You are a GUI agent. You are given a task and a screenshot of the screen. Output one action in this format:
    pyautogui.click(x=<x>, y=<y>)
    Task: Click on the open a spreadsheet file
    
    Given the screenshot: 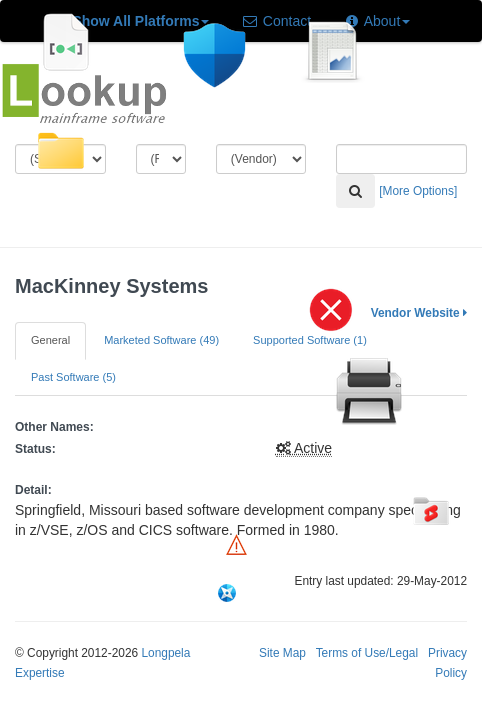 What is the action you would take?
    pyautogui.click(x=333, y=50)
    